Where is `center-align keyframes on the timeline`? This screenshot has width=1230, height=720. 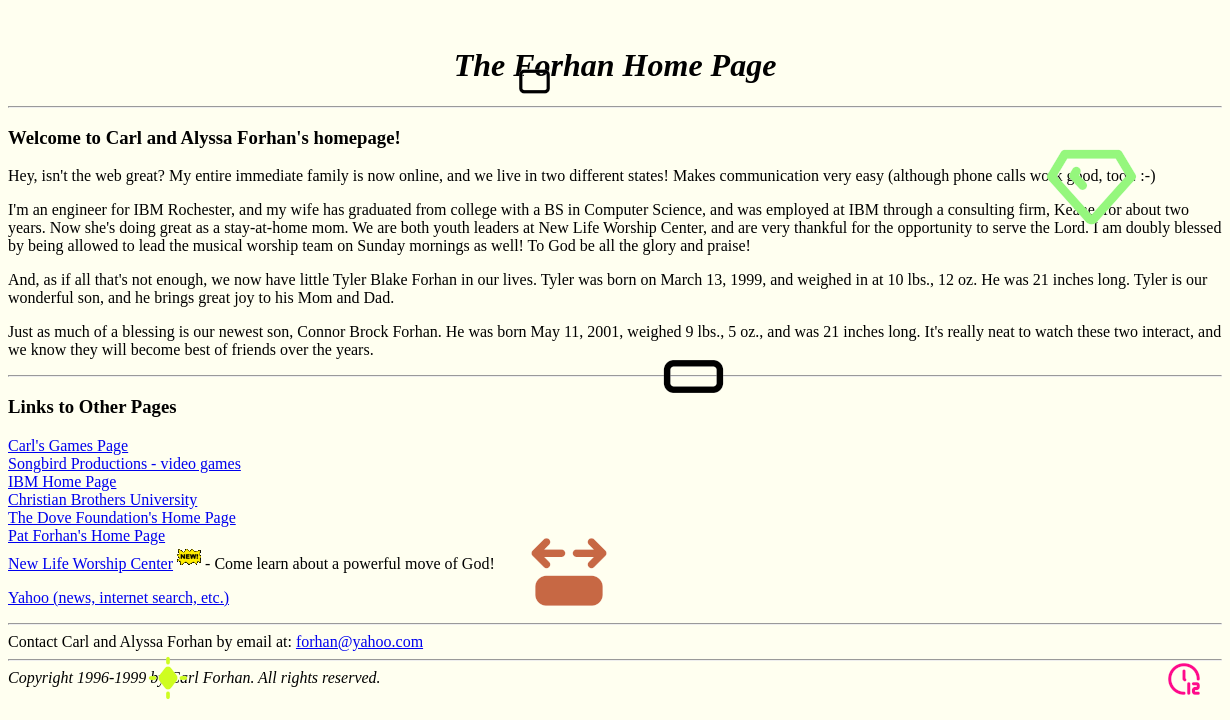
center-align keyframes on the timeline is located at coordinates (168, 678).